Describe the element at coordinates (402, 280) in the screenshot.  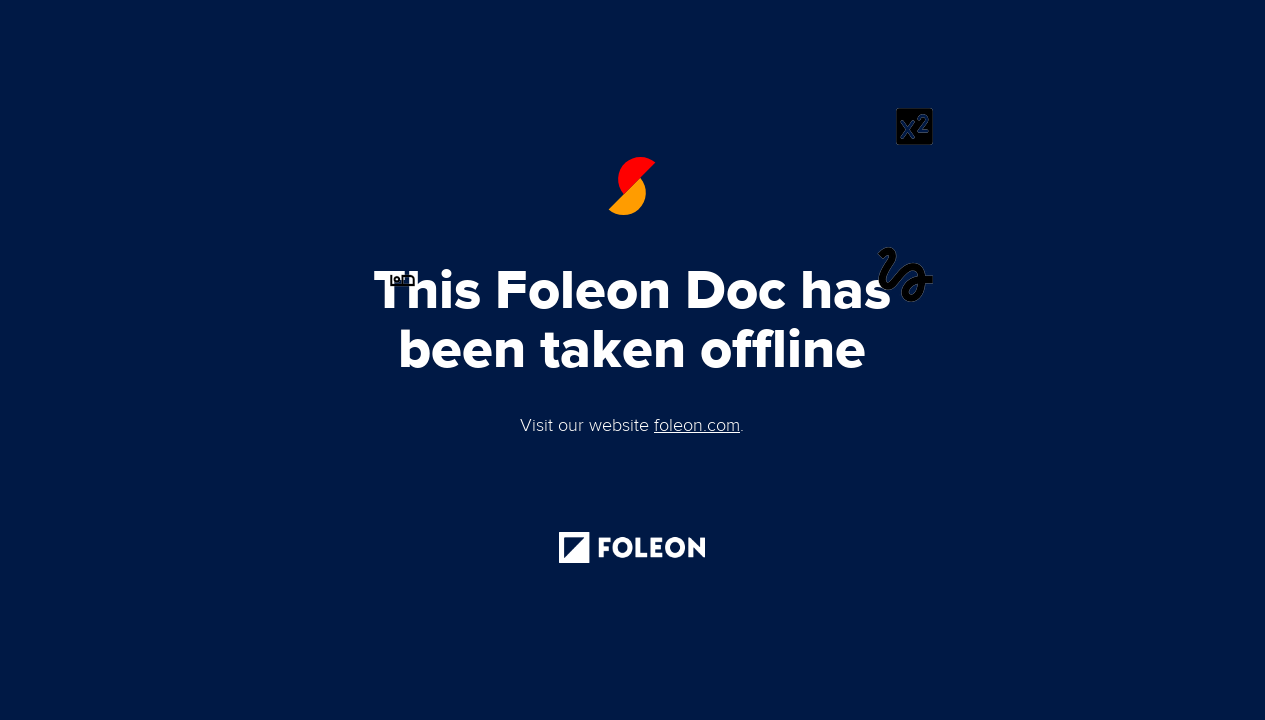
I see `select a private suite seat option` at that location.